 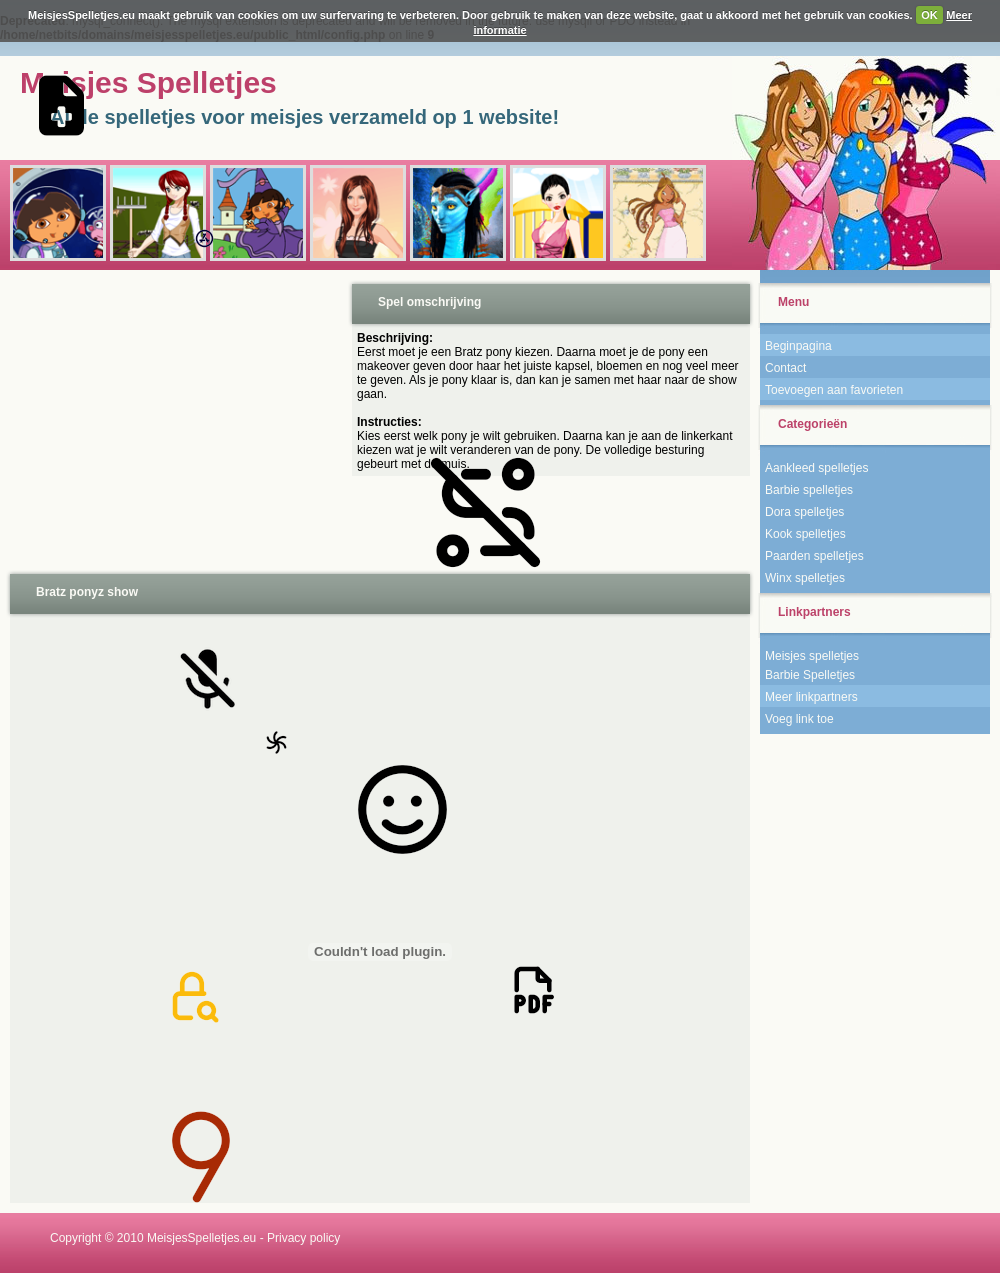 What do you see at coordinates (192, 996) in the screenshot?
I see `search for locked or encrypted files` at bounding box center [192, 996].